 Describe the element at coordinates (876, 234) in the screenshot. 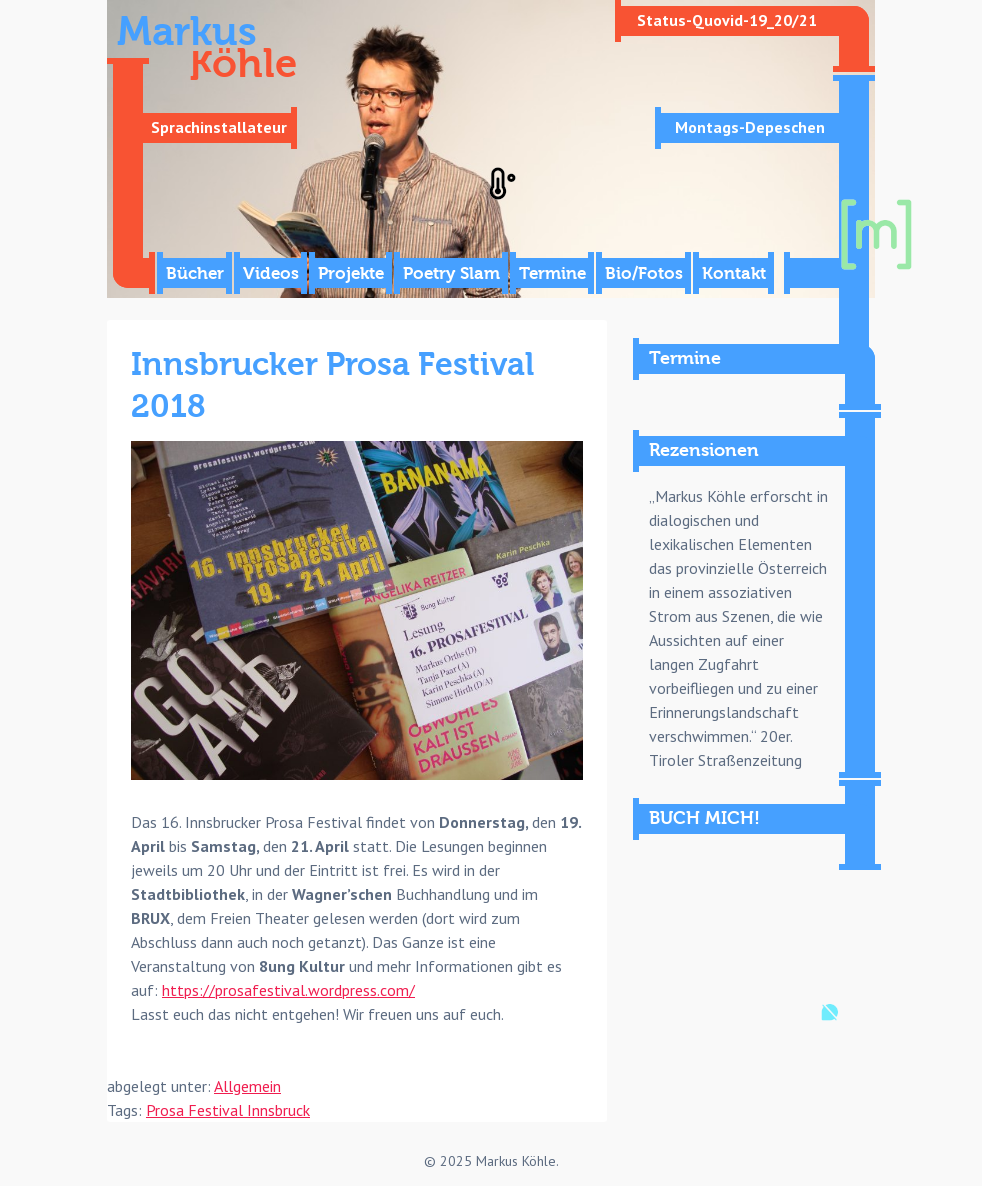

I see `matrix decentralized messaging platform logo` at that location.